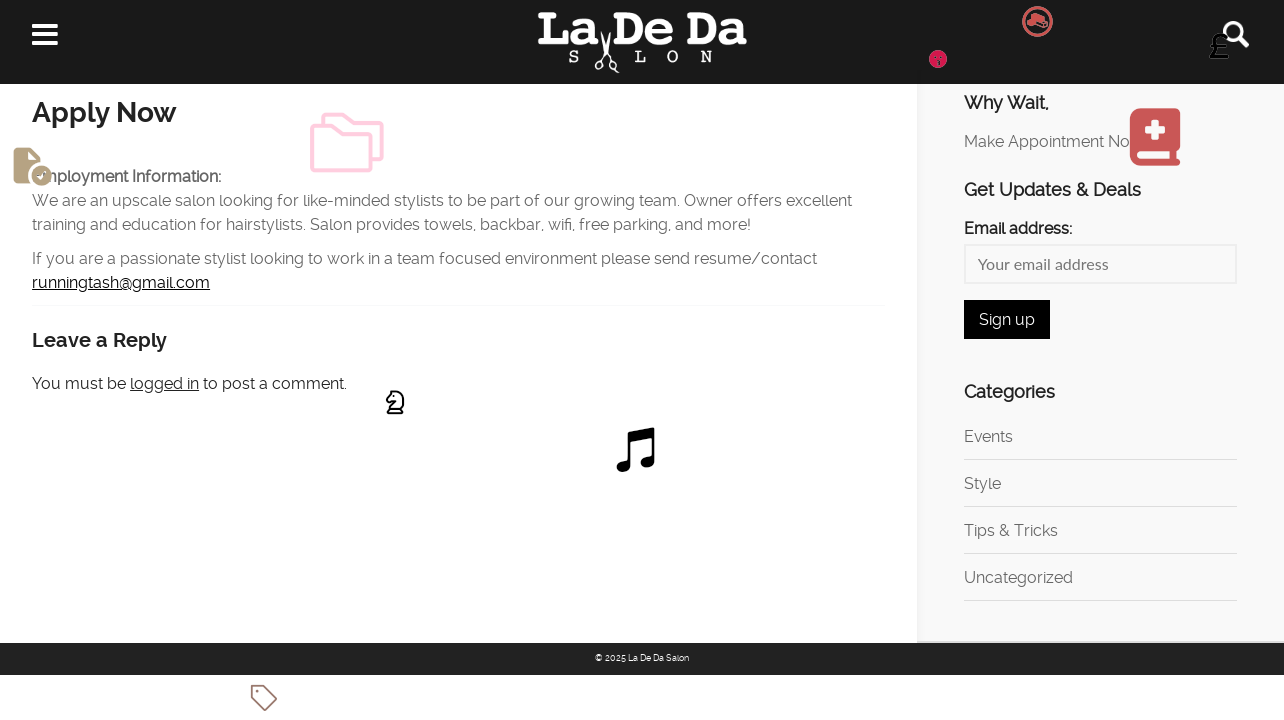 This screenshot has width=1284, height=720. What do you see at coordinates (395, 403) in the screenshot?
I see `play chess or access chess game` at bounding box center [395, 403].